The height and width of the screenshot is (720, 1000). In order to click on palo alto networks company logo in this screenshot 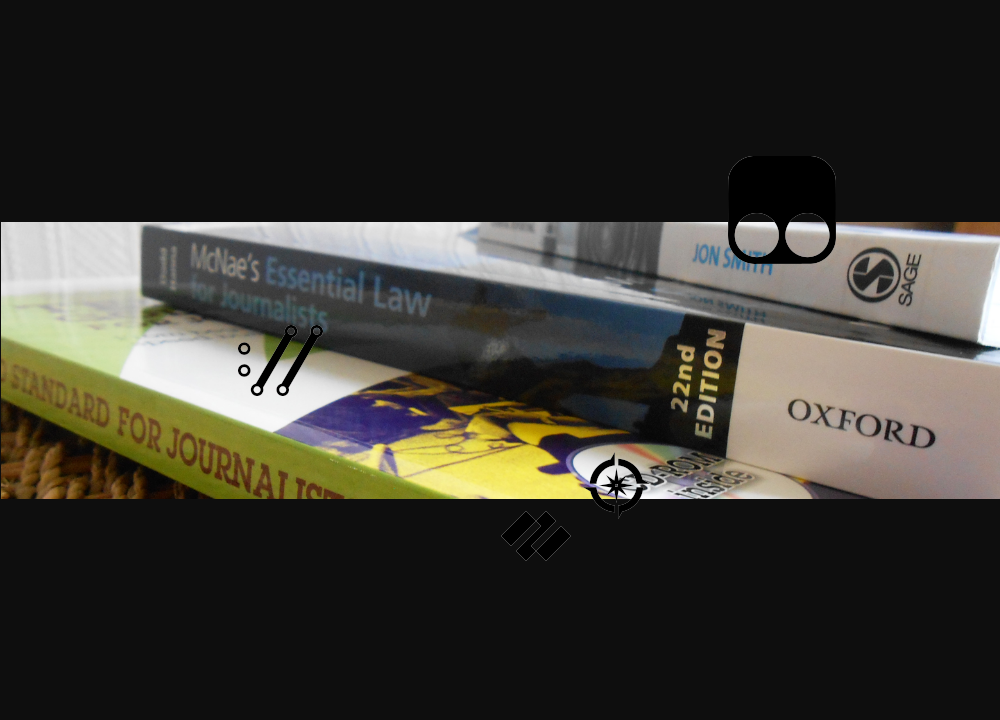, I will do `click(536, 536)`.